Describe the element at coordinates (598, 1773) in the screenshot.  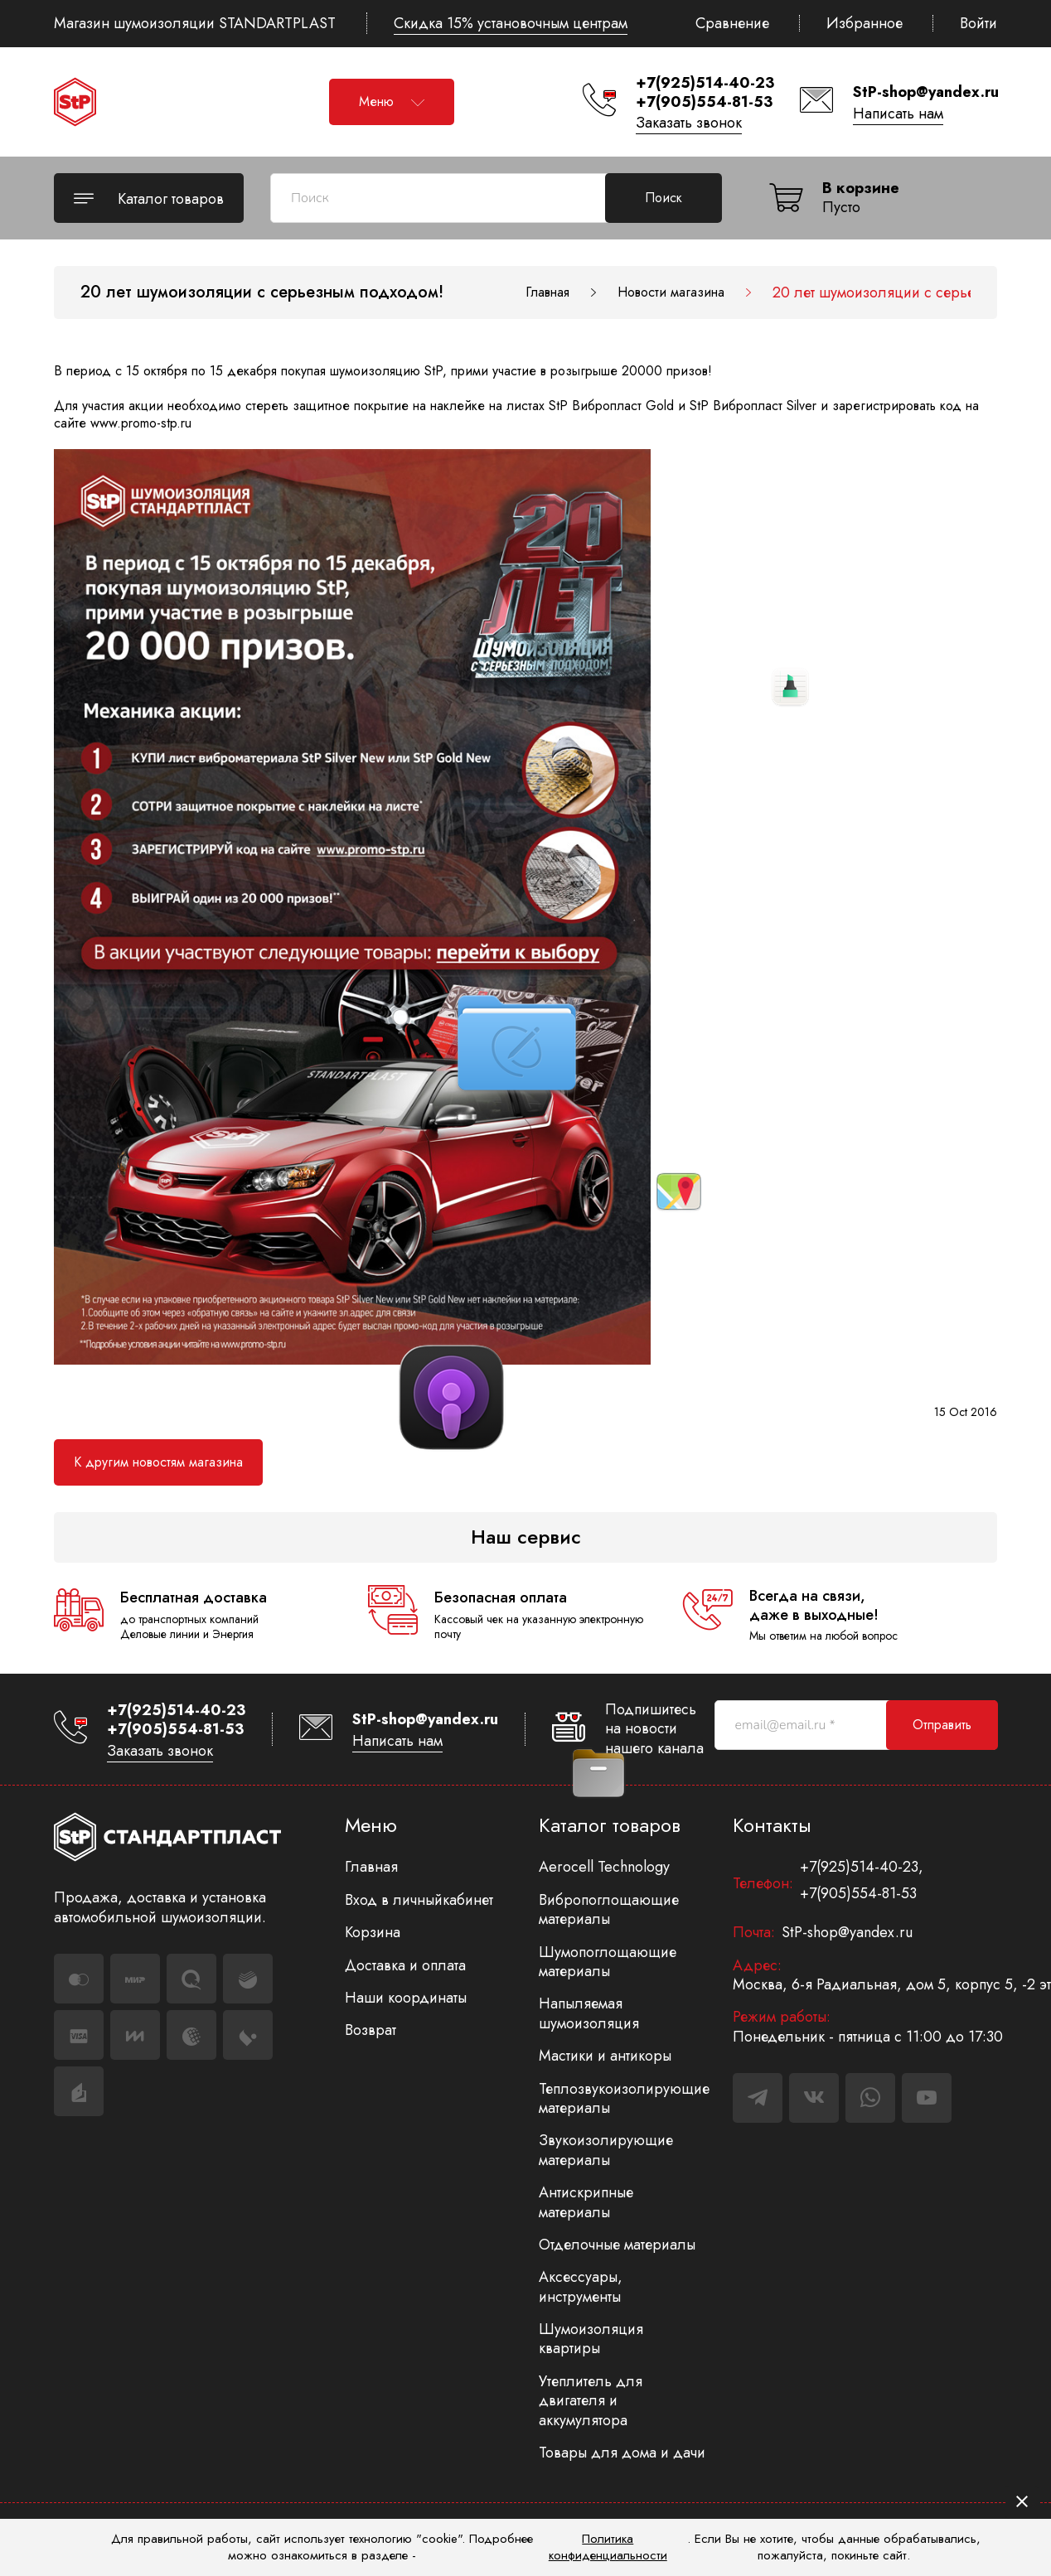
I see `open the file manager application` at that location.